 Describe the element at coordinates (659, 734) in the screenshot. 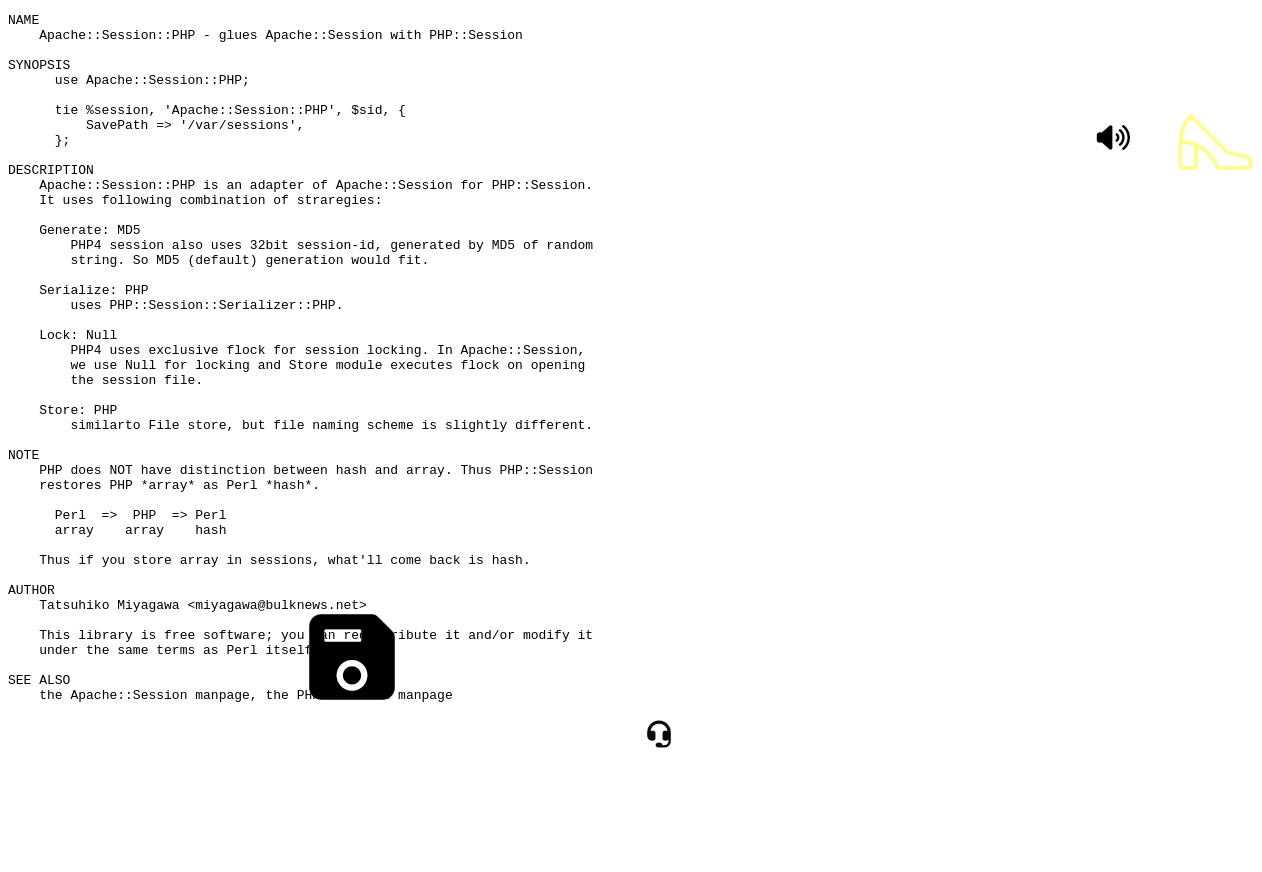

I see `contact customer support` at that location.